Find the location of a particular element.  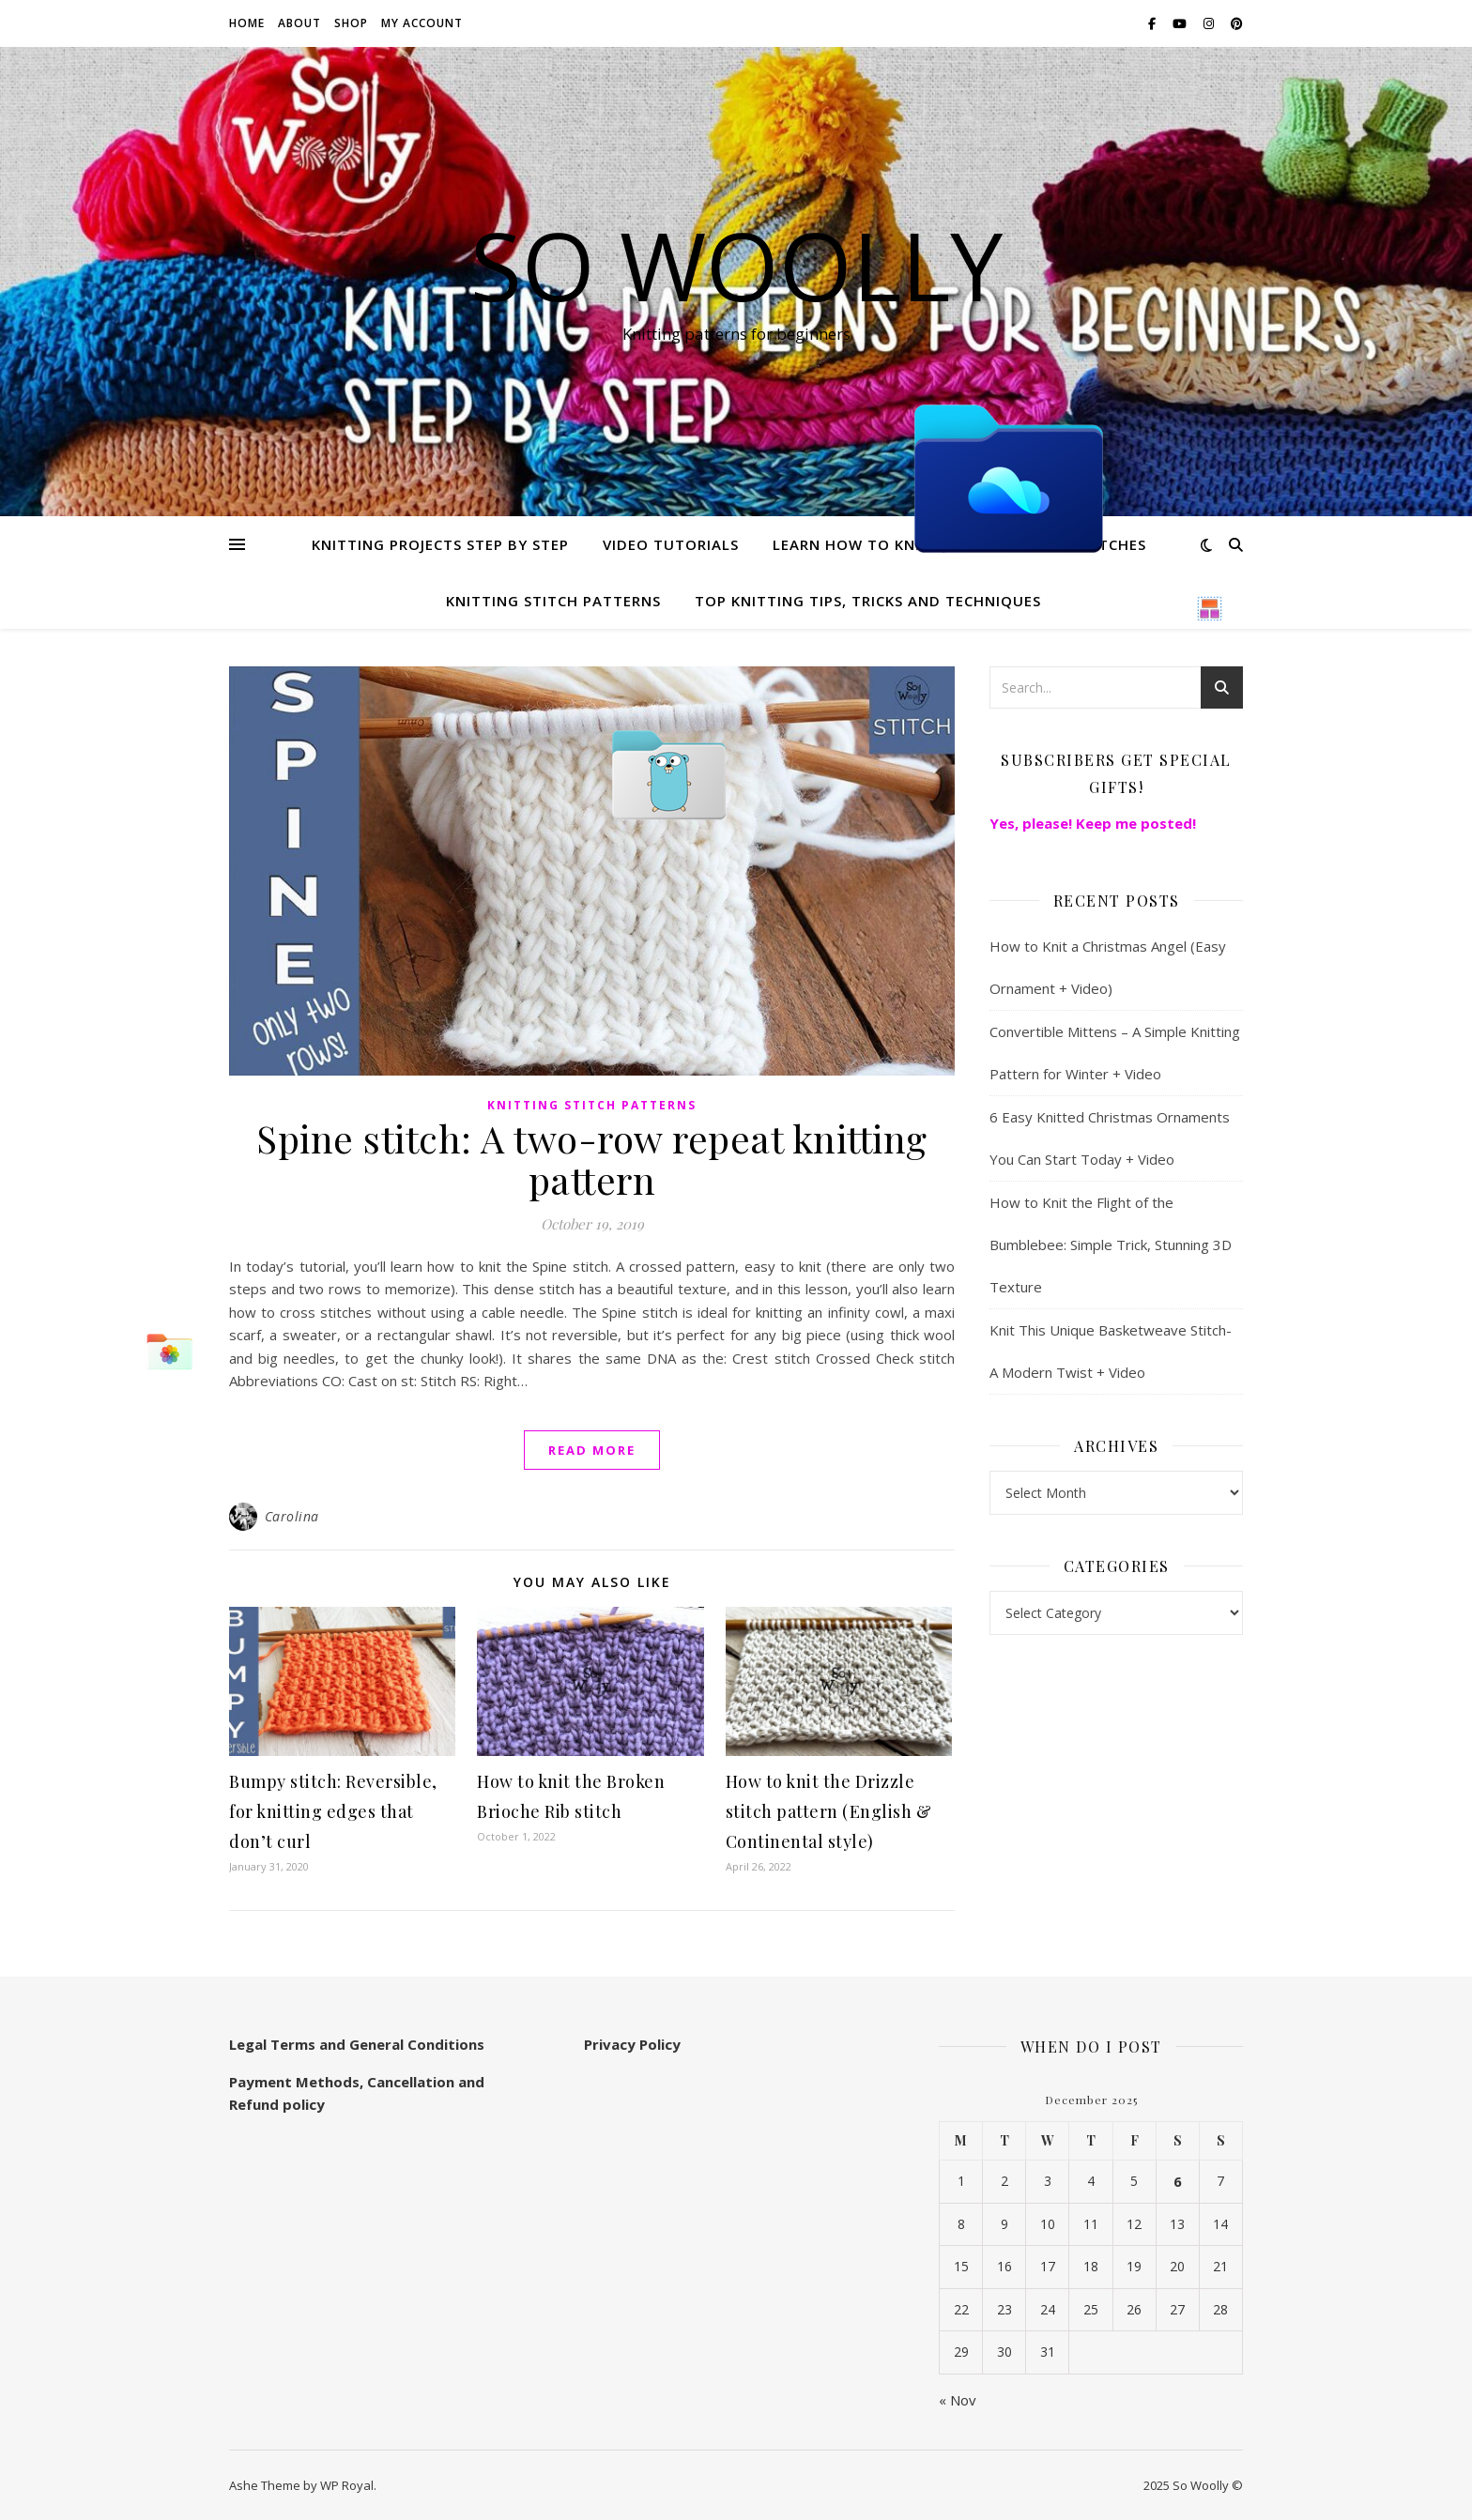

select all items in the current view is located at coordinates (1209, 608).